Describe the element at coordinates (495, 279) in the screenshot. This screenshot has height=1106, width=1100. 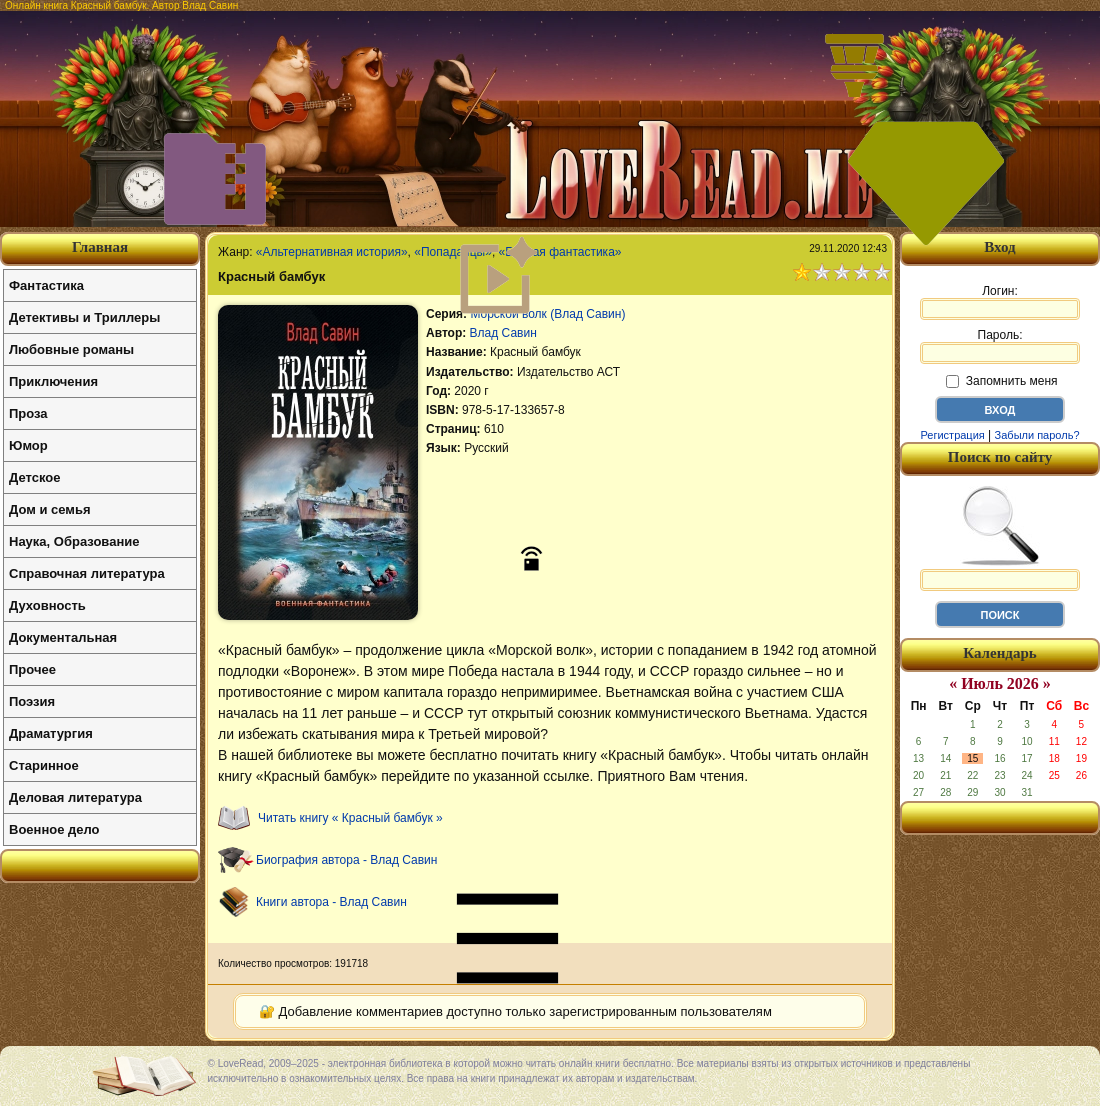
I see `access AI-powered video tools` at that location.